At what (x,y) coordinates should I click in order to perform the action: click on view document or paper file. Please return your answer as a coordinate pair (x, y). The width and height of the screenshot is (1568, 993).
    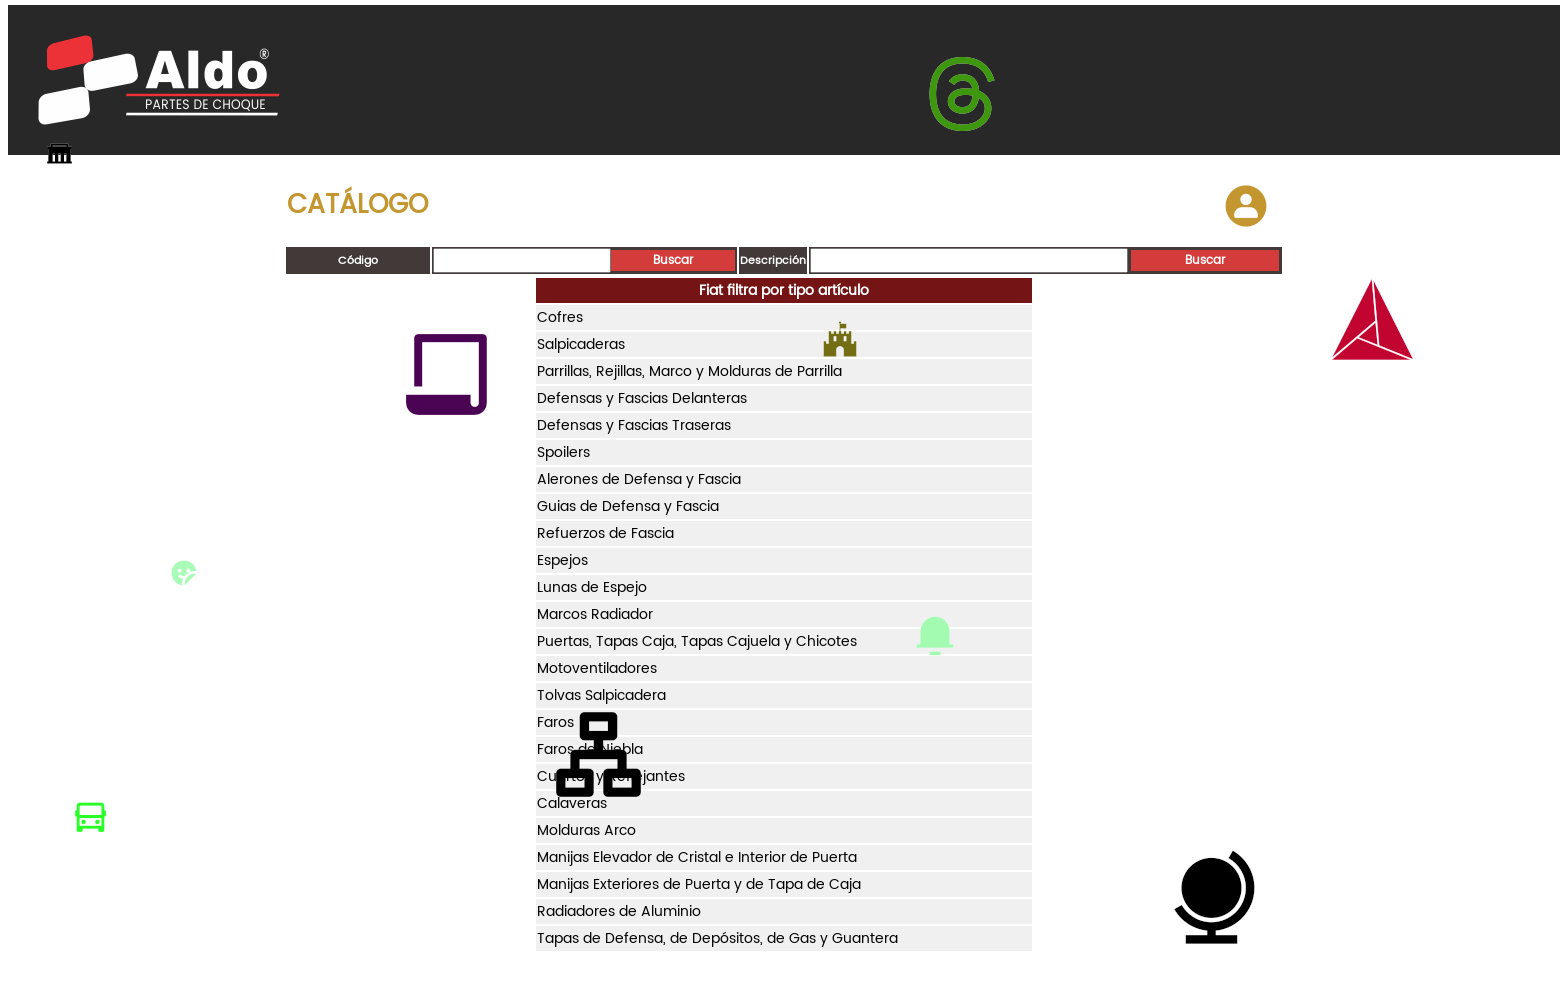
    Looking at the image, I should click on (450, 374).